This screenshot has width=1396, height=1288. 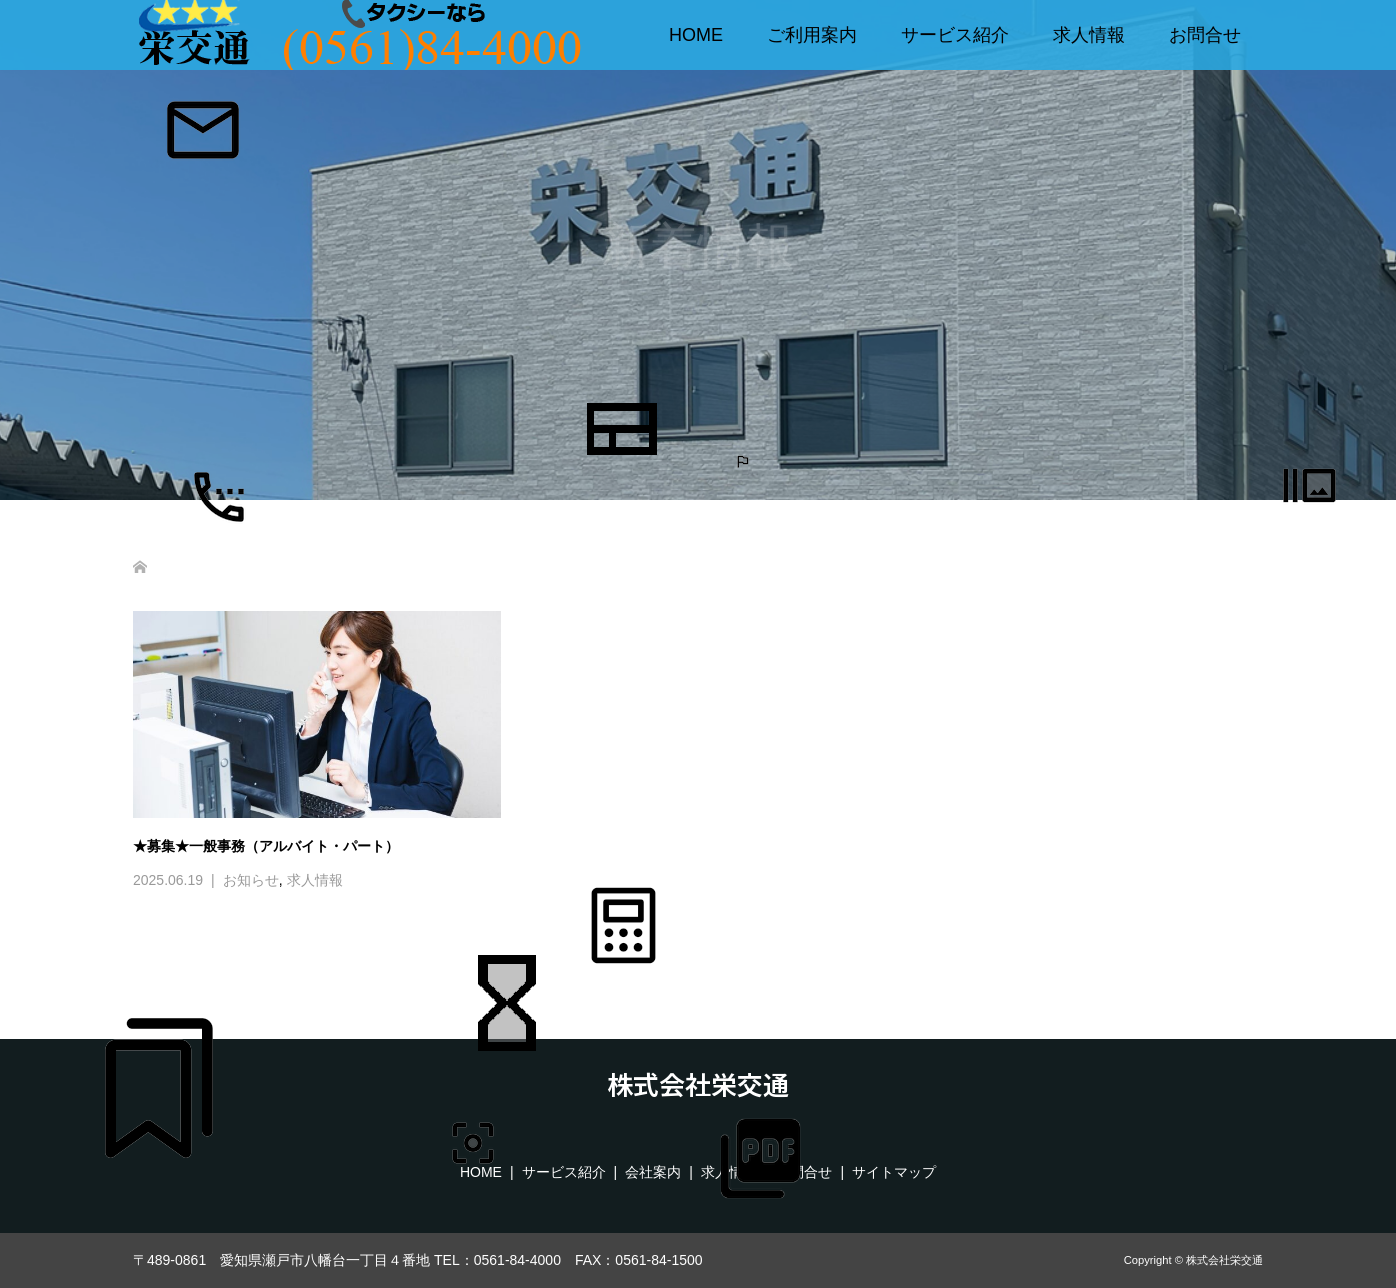 I want to click on open the calculator app, so click(x=623, y=925).